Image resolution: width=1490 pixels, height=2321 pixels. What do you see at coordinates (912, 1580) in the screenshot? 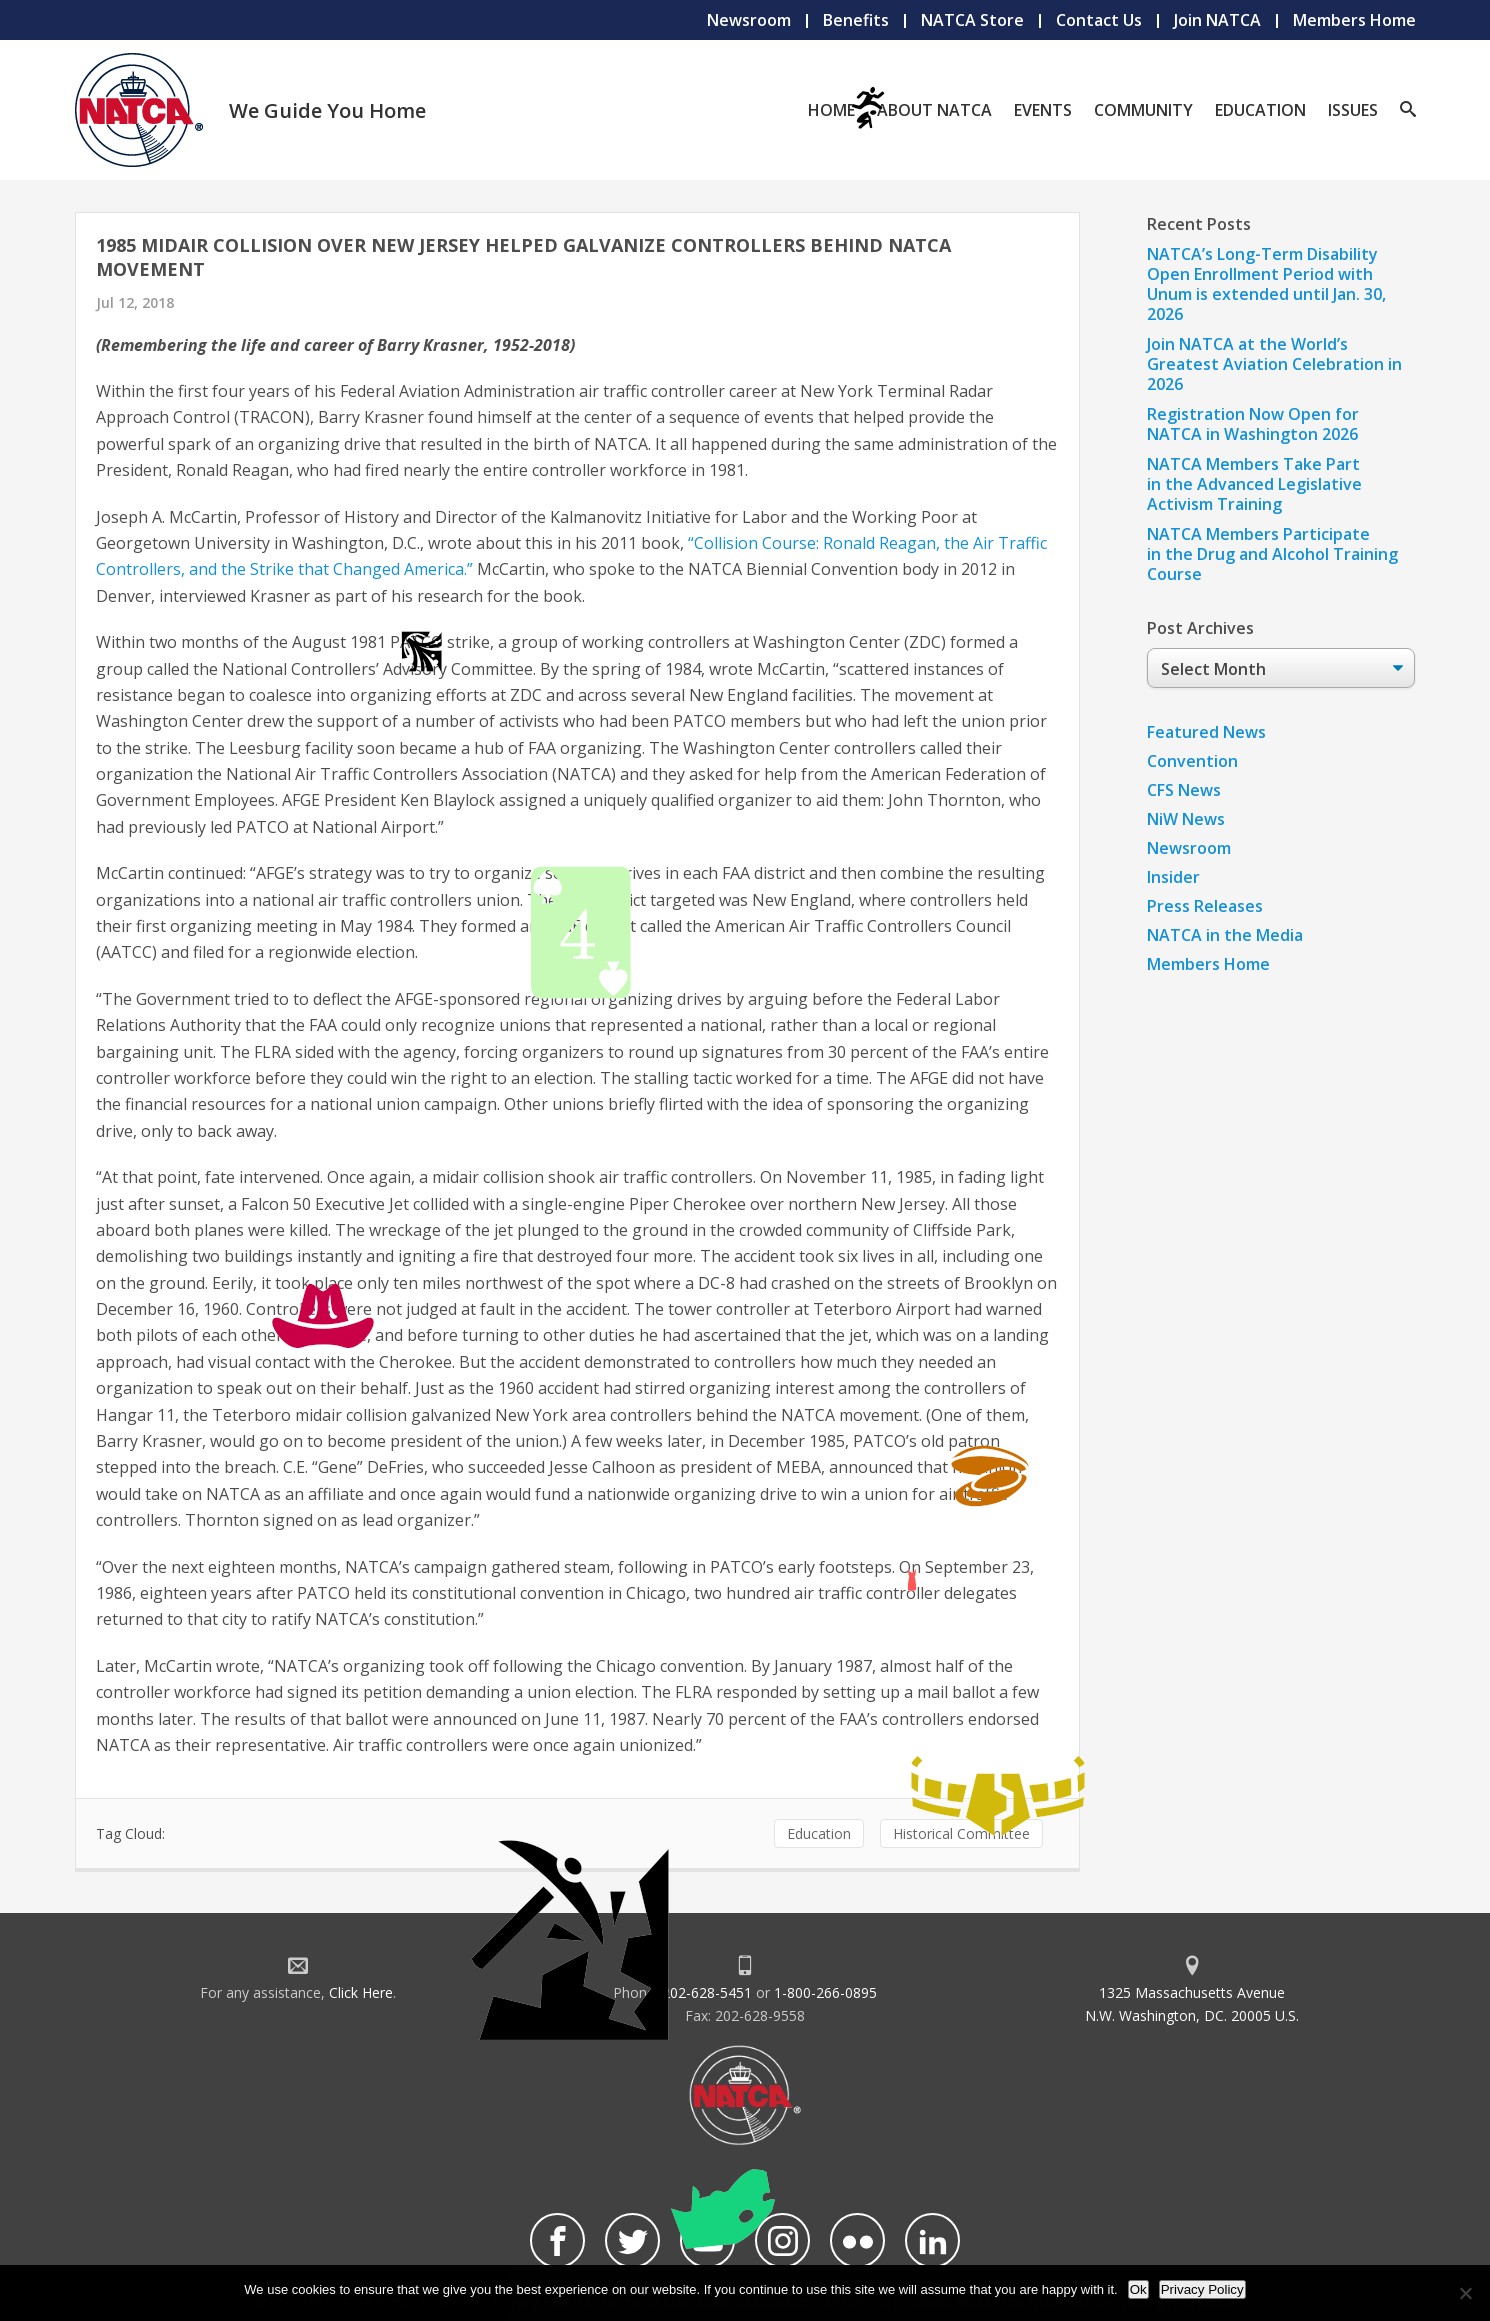
I see `browse women's clothing or dresses` at bounding box center [912, 1580].